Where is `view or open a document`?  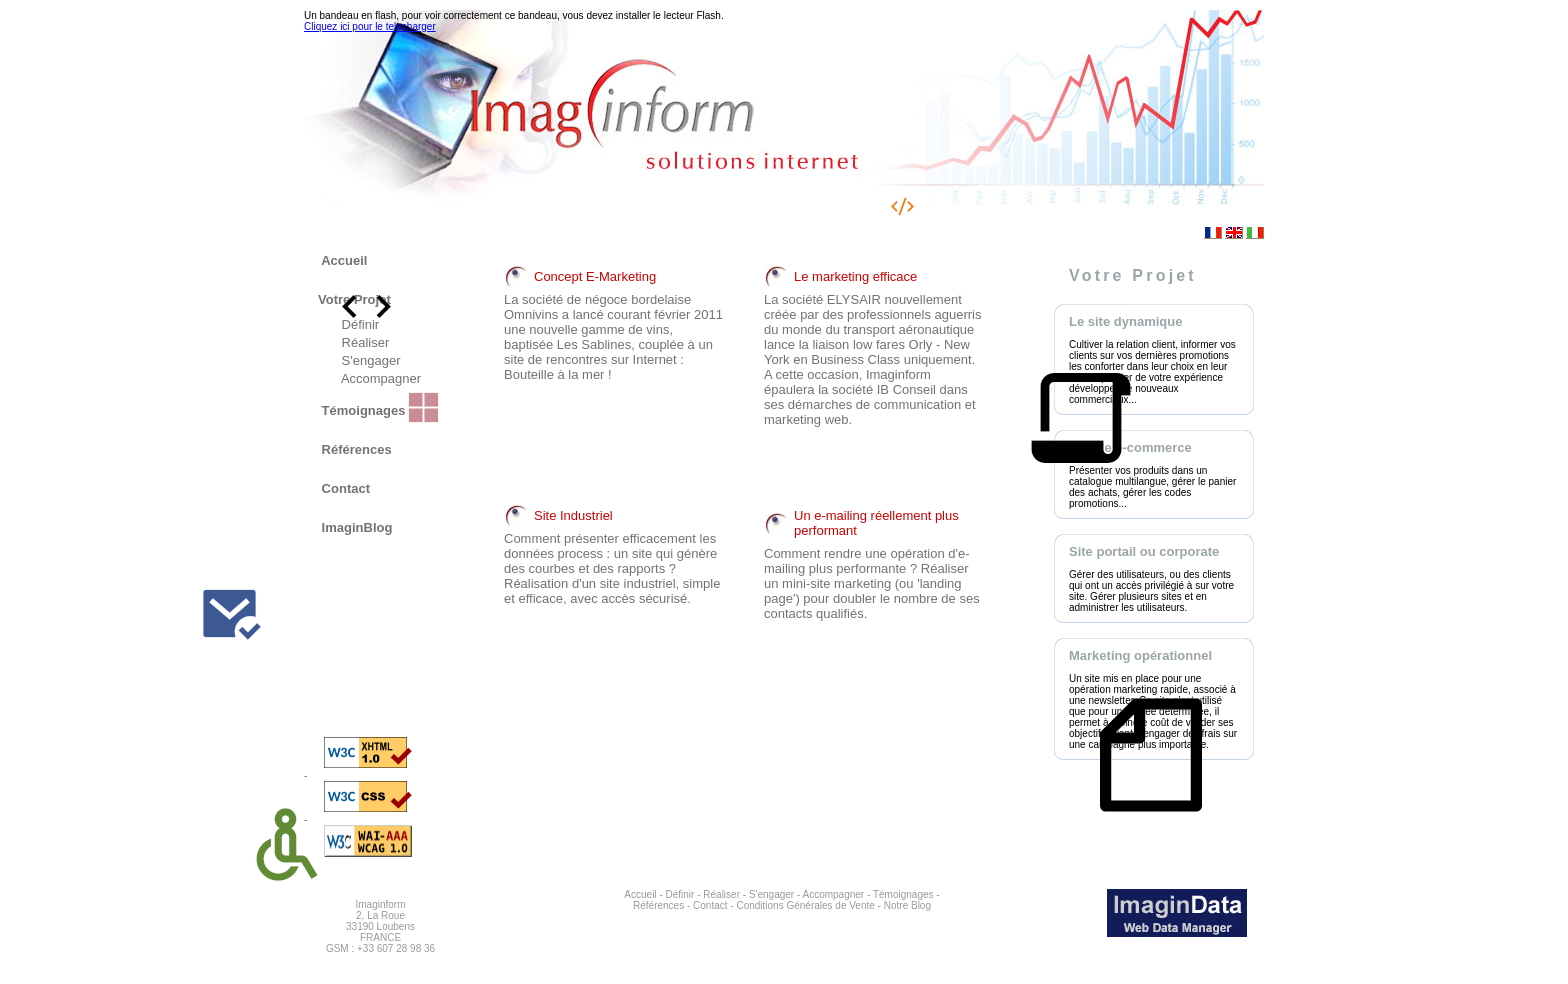 view or open a document is located at coordinates (1151, 755).